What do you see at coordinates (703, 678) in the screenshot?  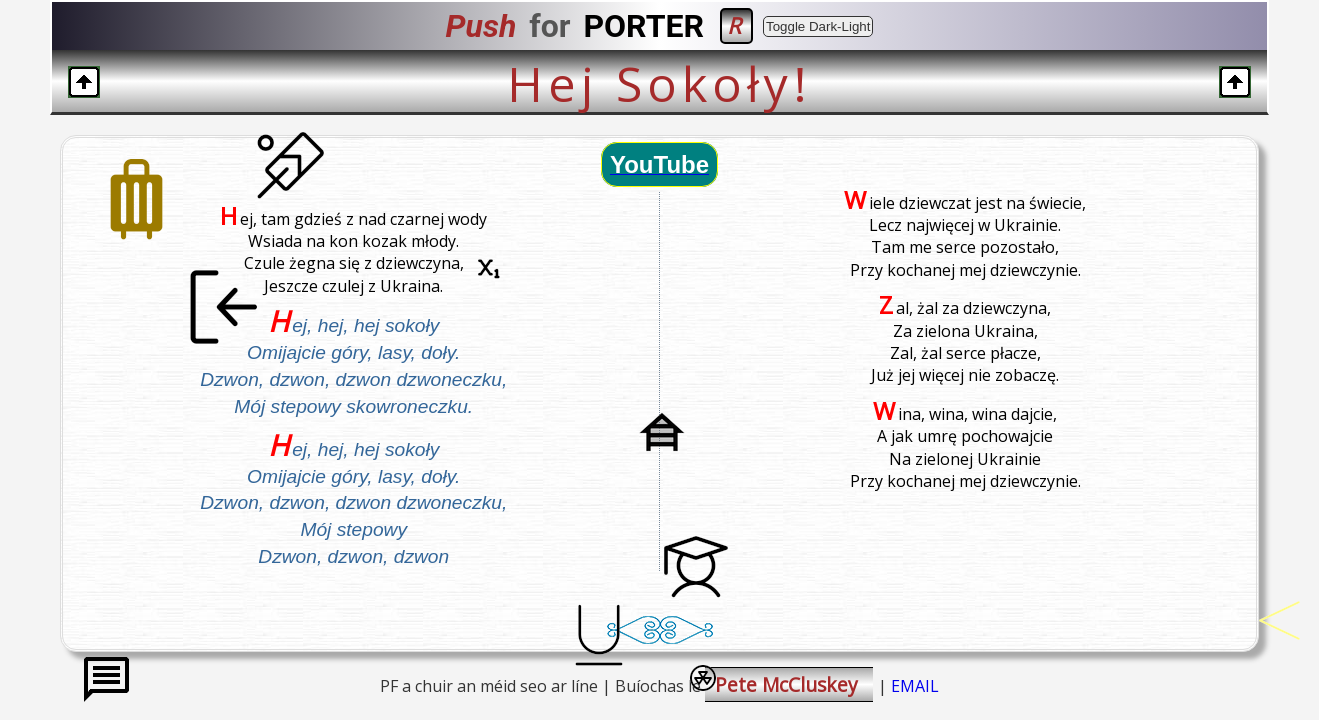 I see `fallout shelter or nuclear safety indicator` at bounding box center [703, 678].